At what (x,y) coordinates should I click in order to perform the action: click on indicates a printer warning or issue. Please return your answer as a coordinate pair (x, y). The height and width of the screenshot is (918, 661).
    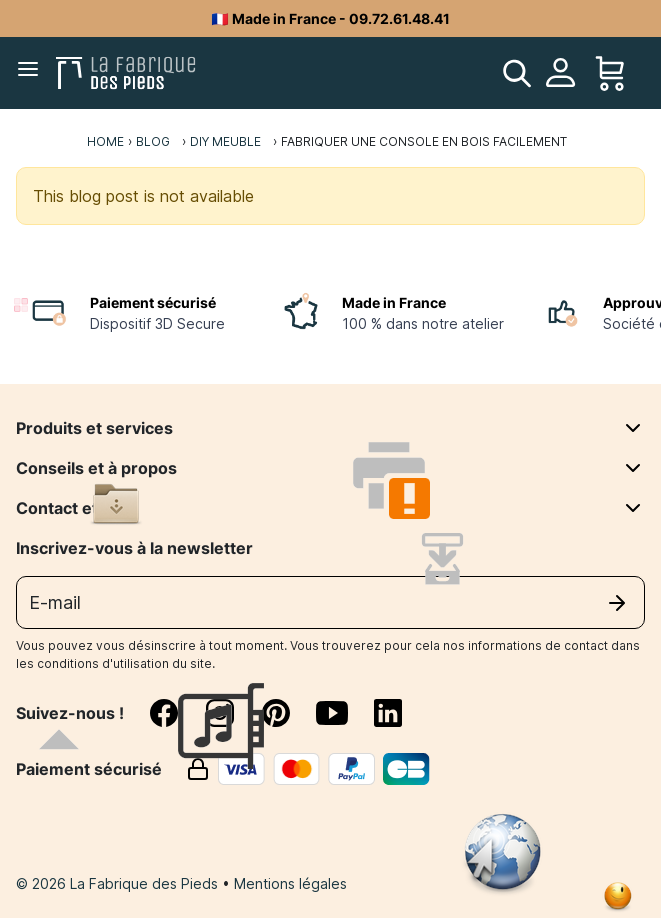
    Looking at the image, I should click on (389, 478).